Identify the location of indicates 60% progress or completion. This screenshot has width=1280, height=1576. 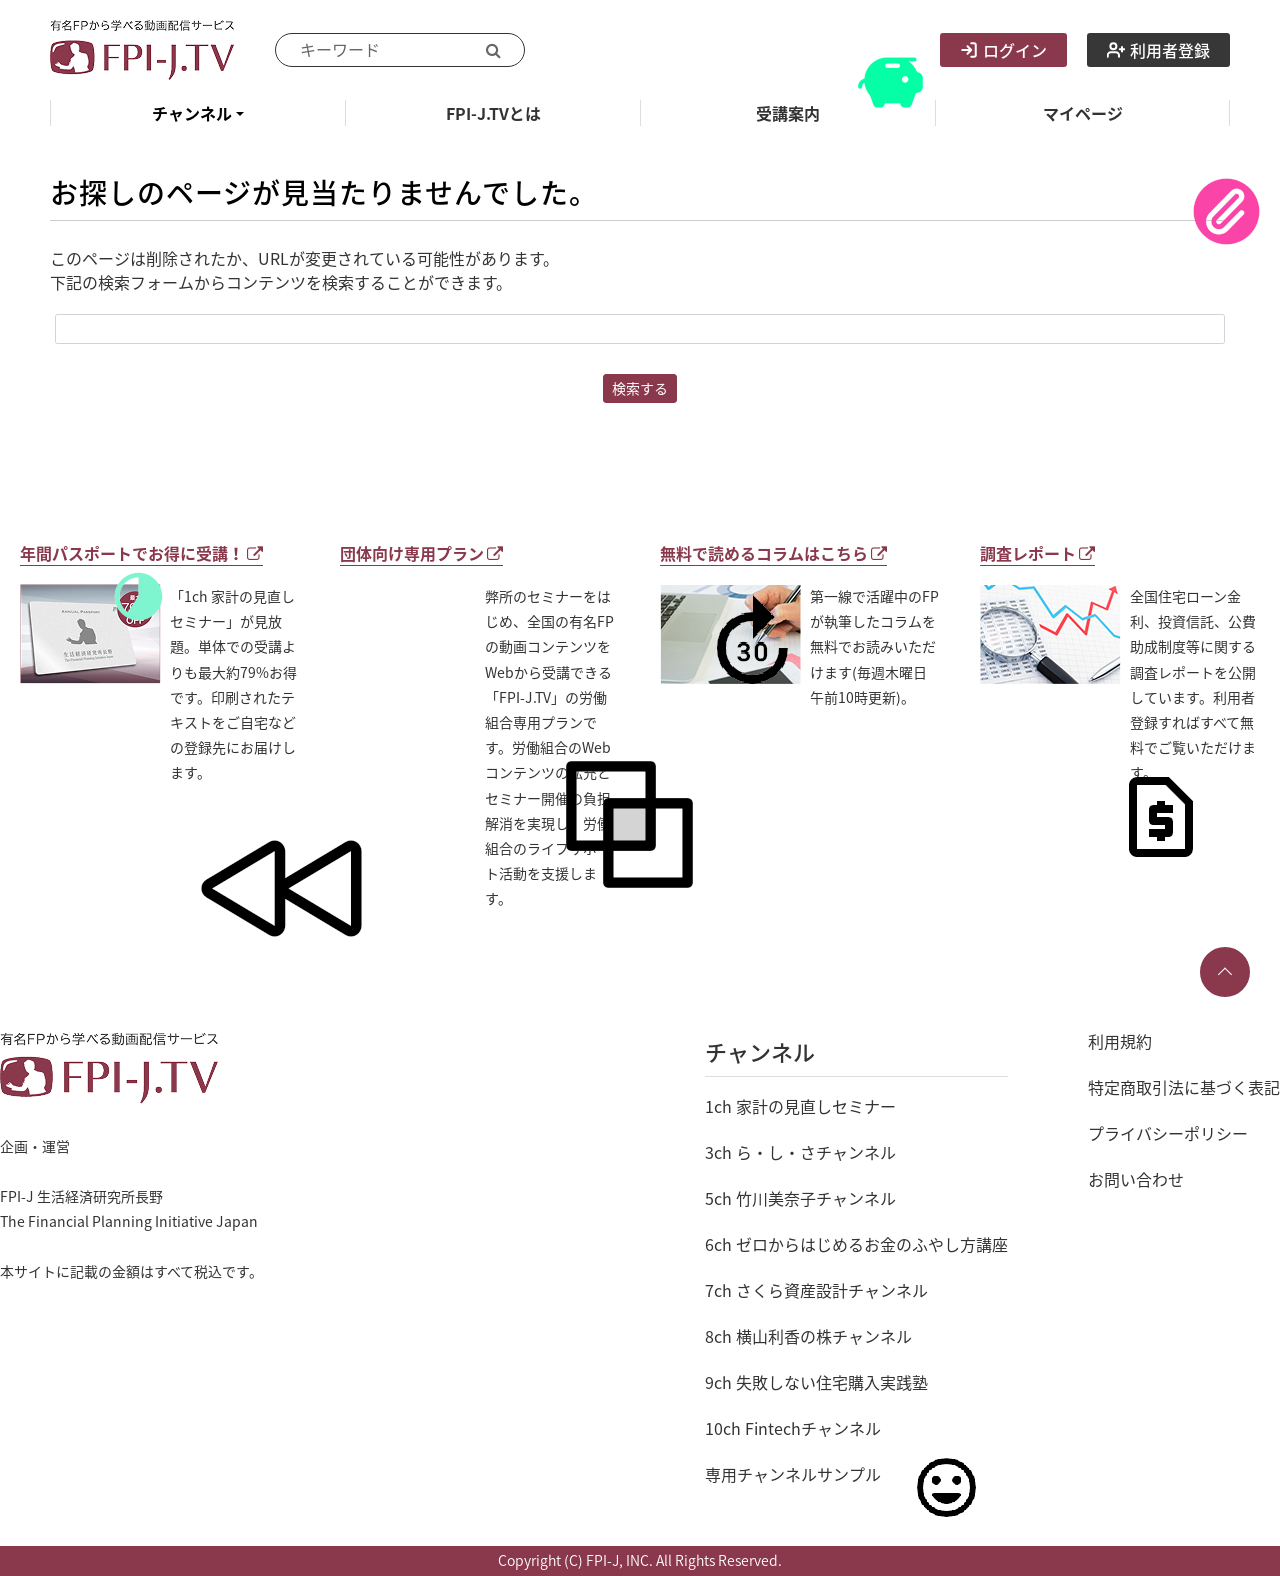
(138, 596).